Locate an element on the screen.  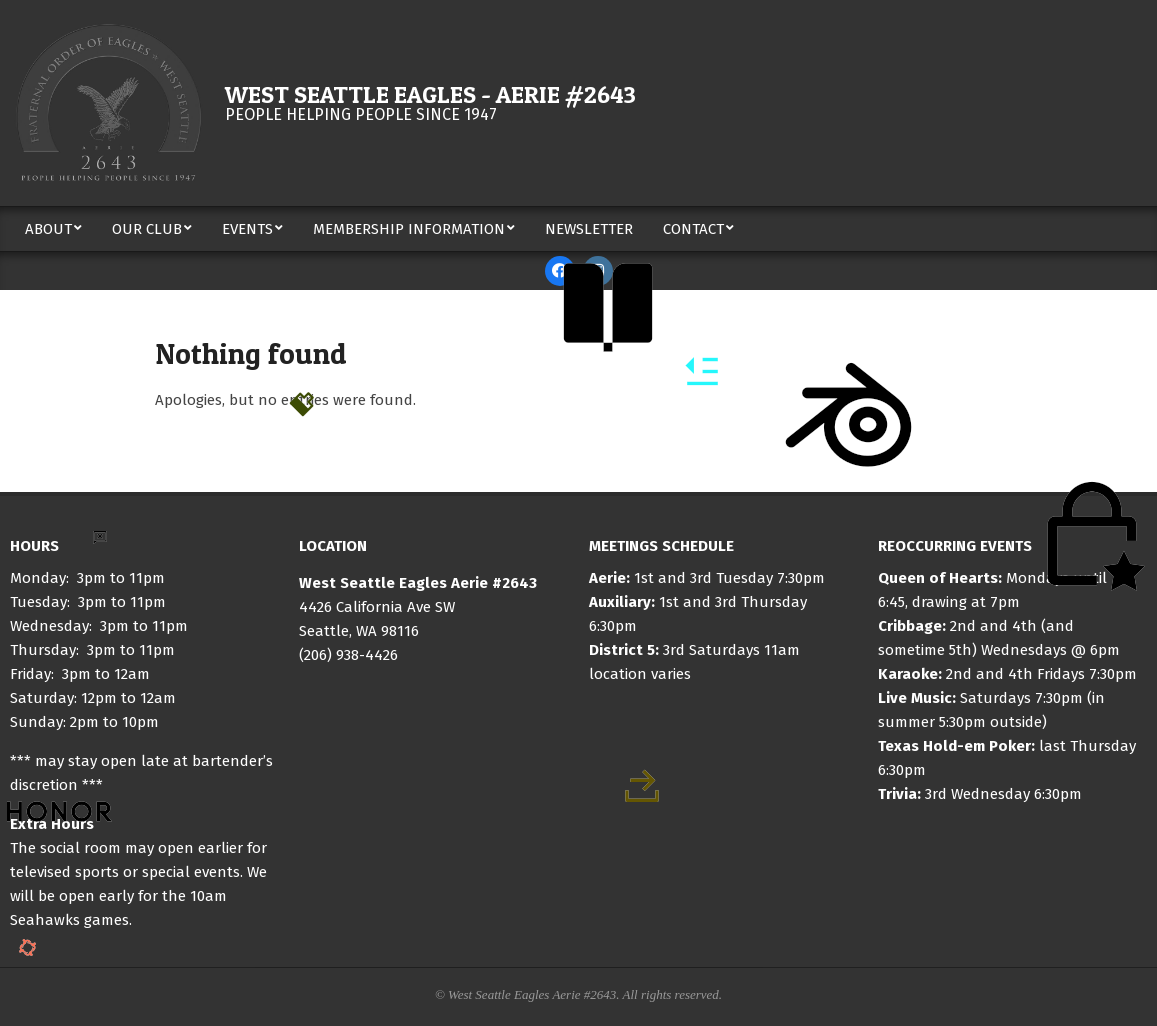
collapse the sidebar menu is located at coordinates (702, 371).